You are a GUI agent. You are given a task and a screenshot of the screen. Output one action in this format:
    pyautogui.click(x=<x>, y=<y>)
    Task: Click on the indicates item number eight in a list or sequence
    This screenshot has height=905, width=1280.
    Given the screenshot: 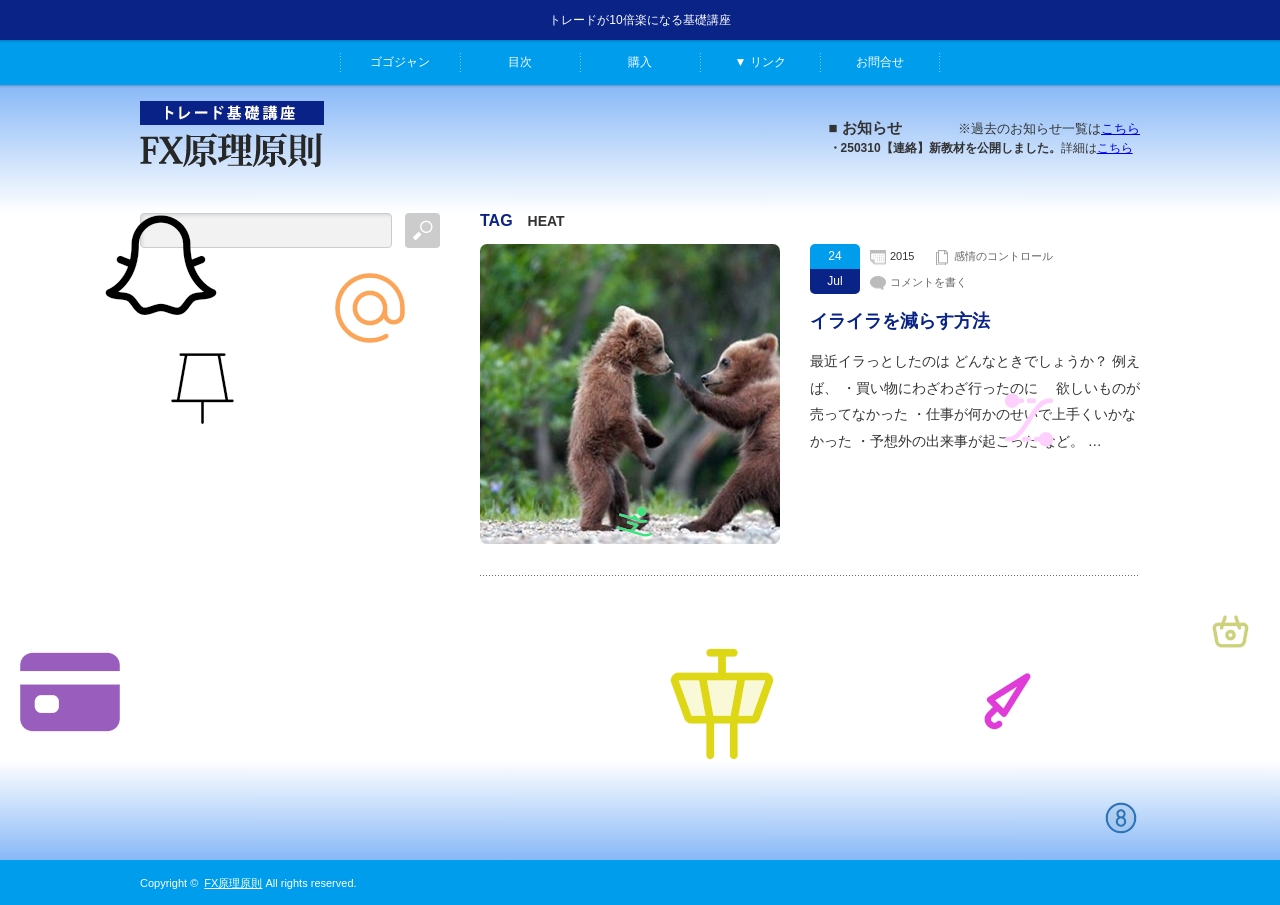 What is the action you would take?
    pyautogui.click(x=1121, y=818)
    